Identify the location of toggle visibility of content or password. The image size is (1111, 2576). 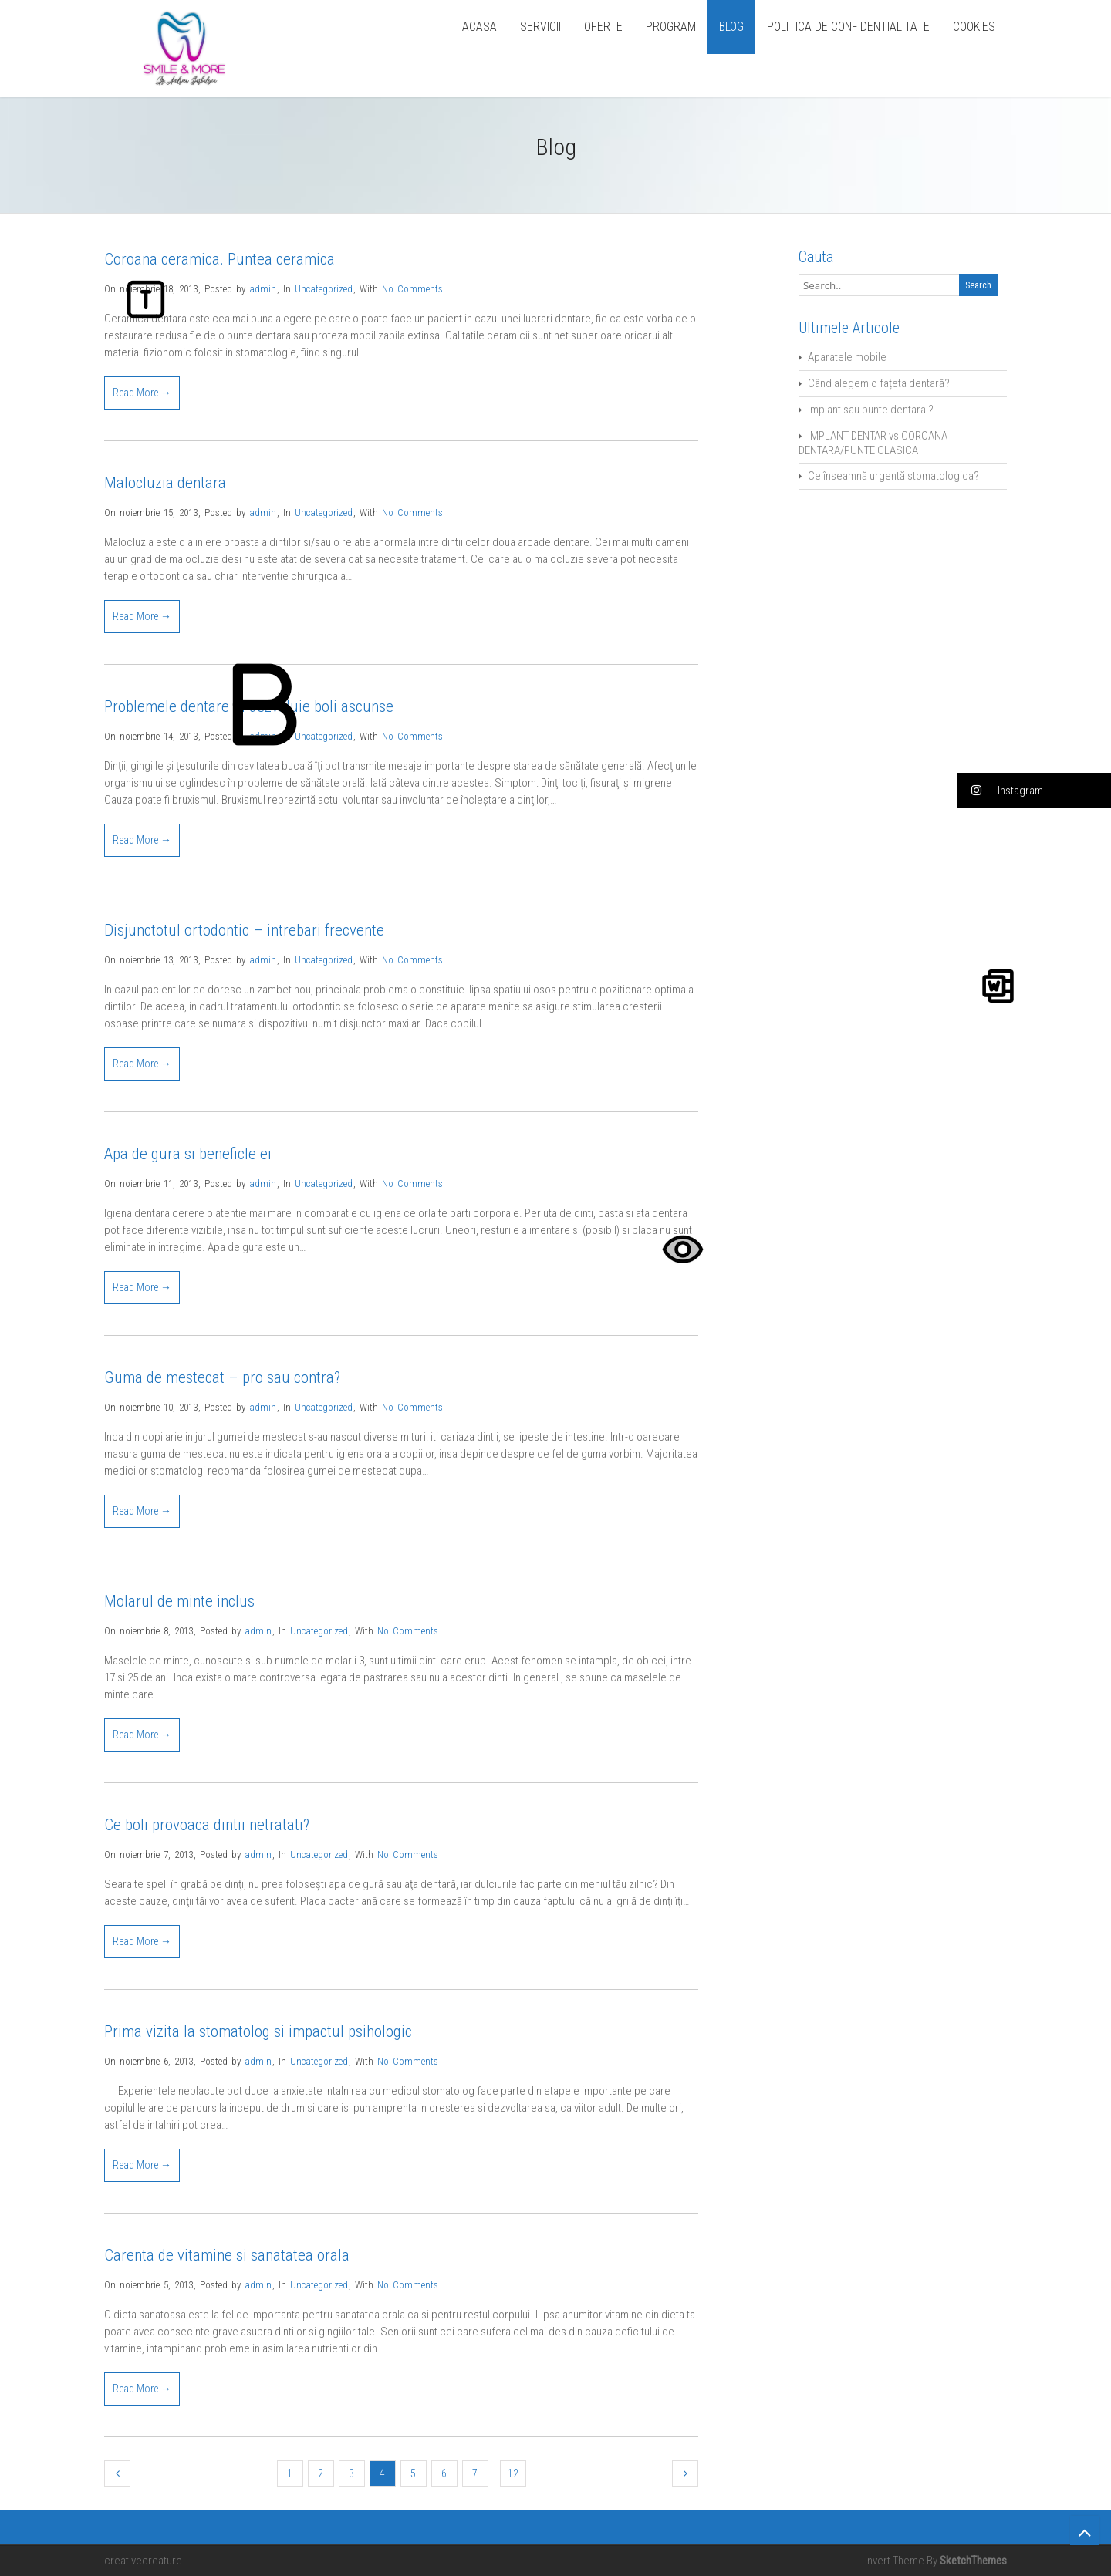
(683, 1250).